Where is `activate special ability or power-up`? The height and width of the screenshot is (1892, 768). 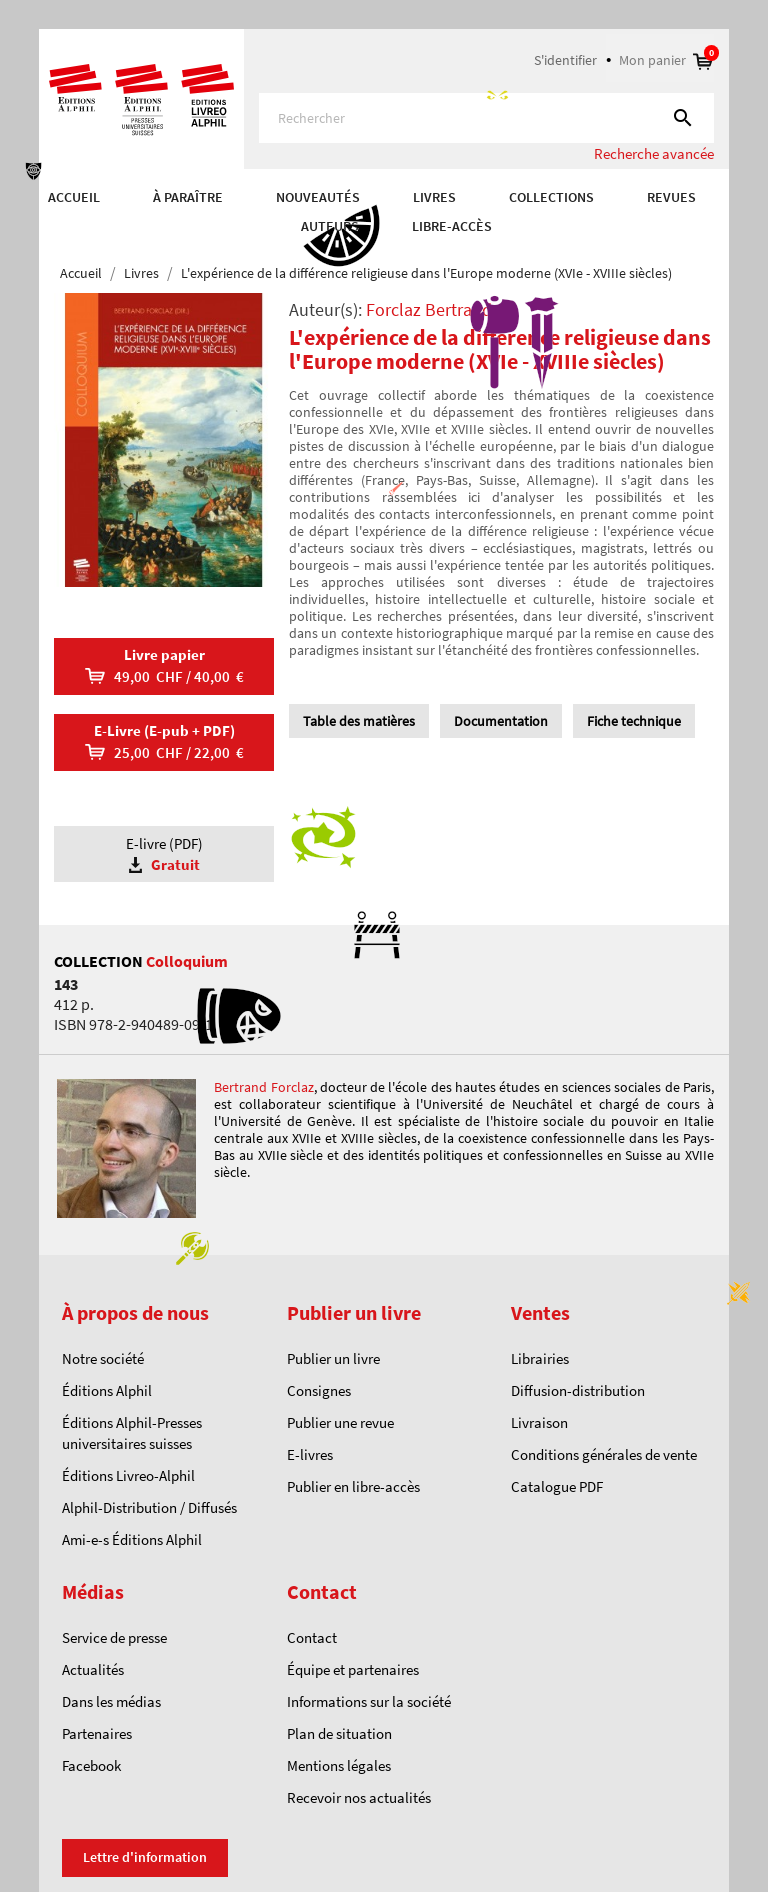 activate special ability or power-up is located at coordinates (323, 836).